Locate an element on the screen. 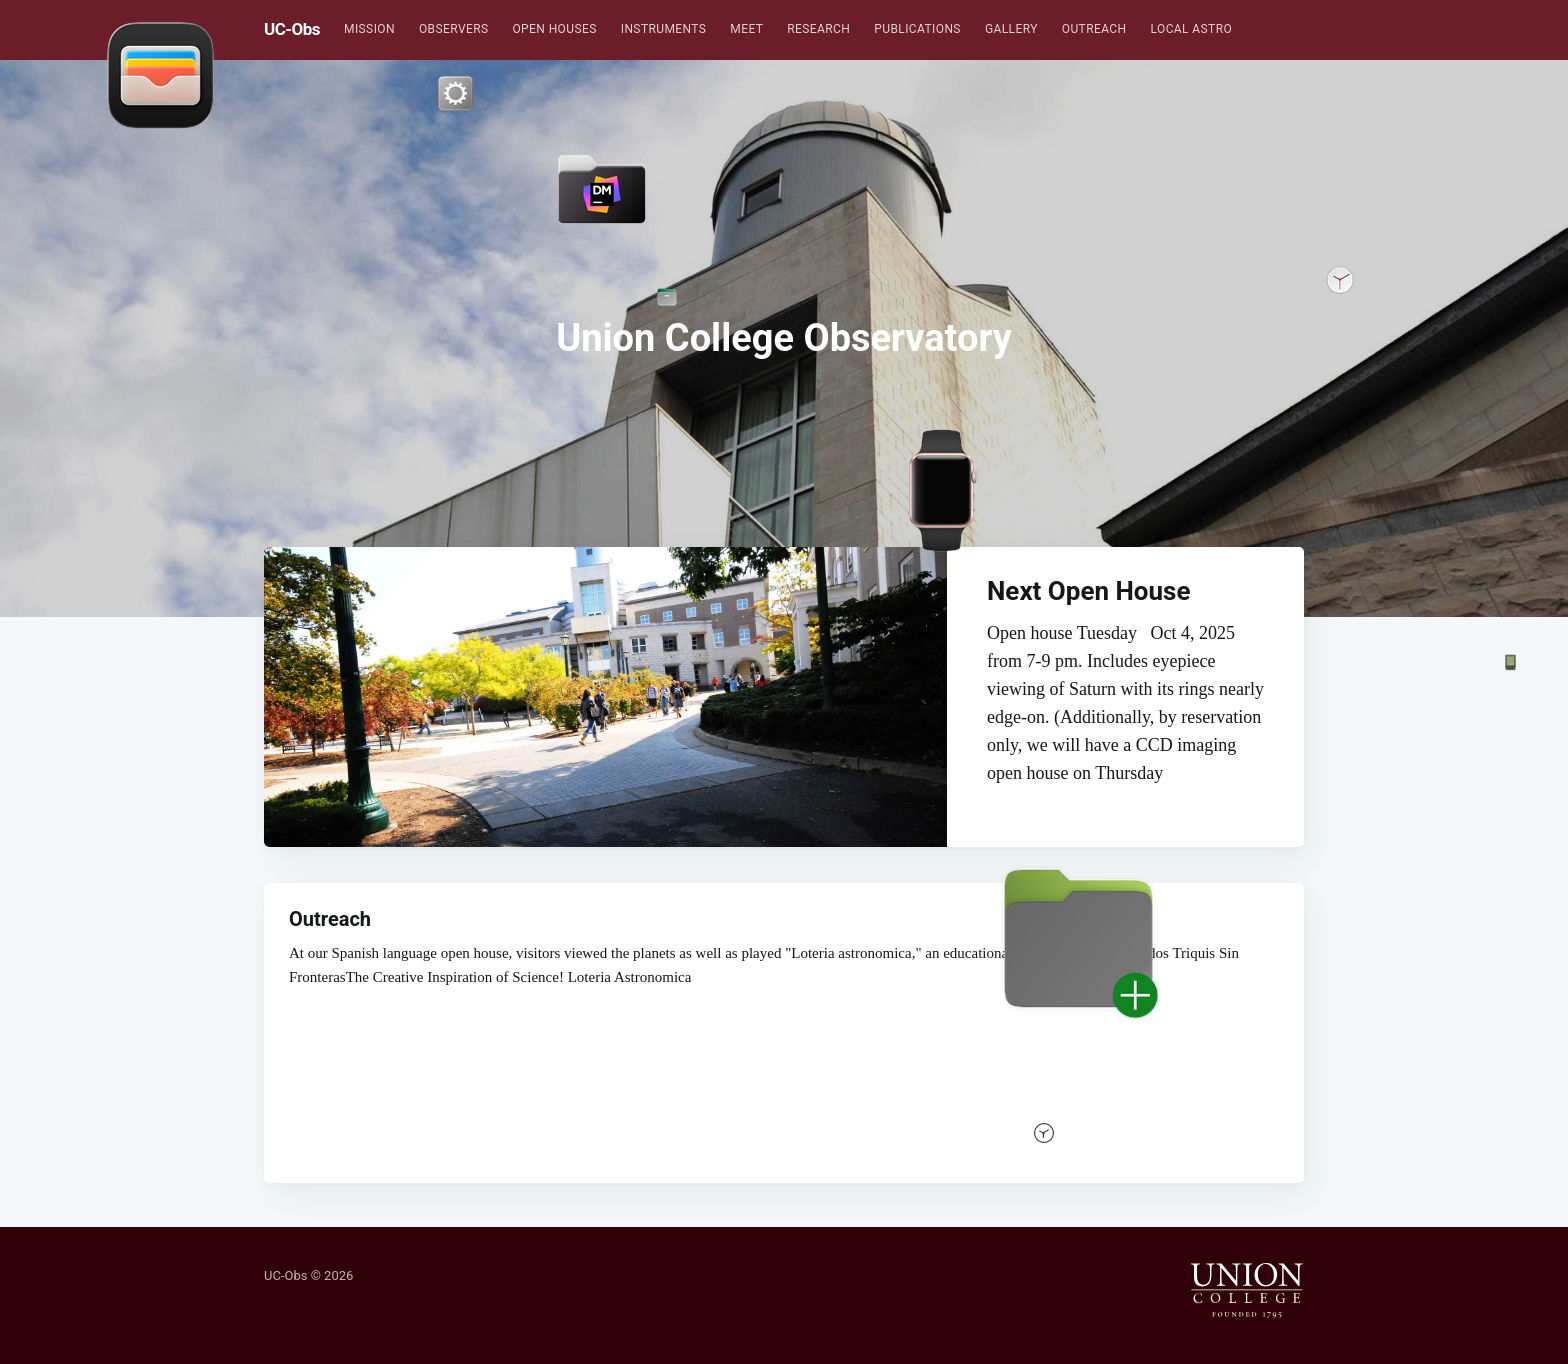 This screenshot has height=1364, width=1568. open JetBrains dotMemory project folder is located at coordinates (601, 191).